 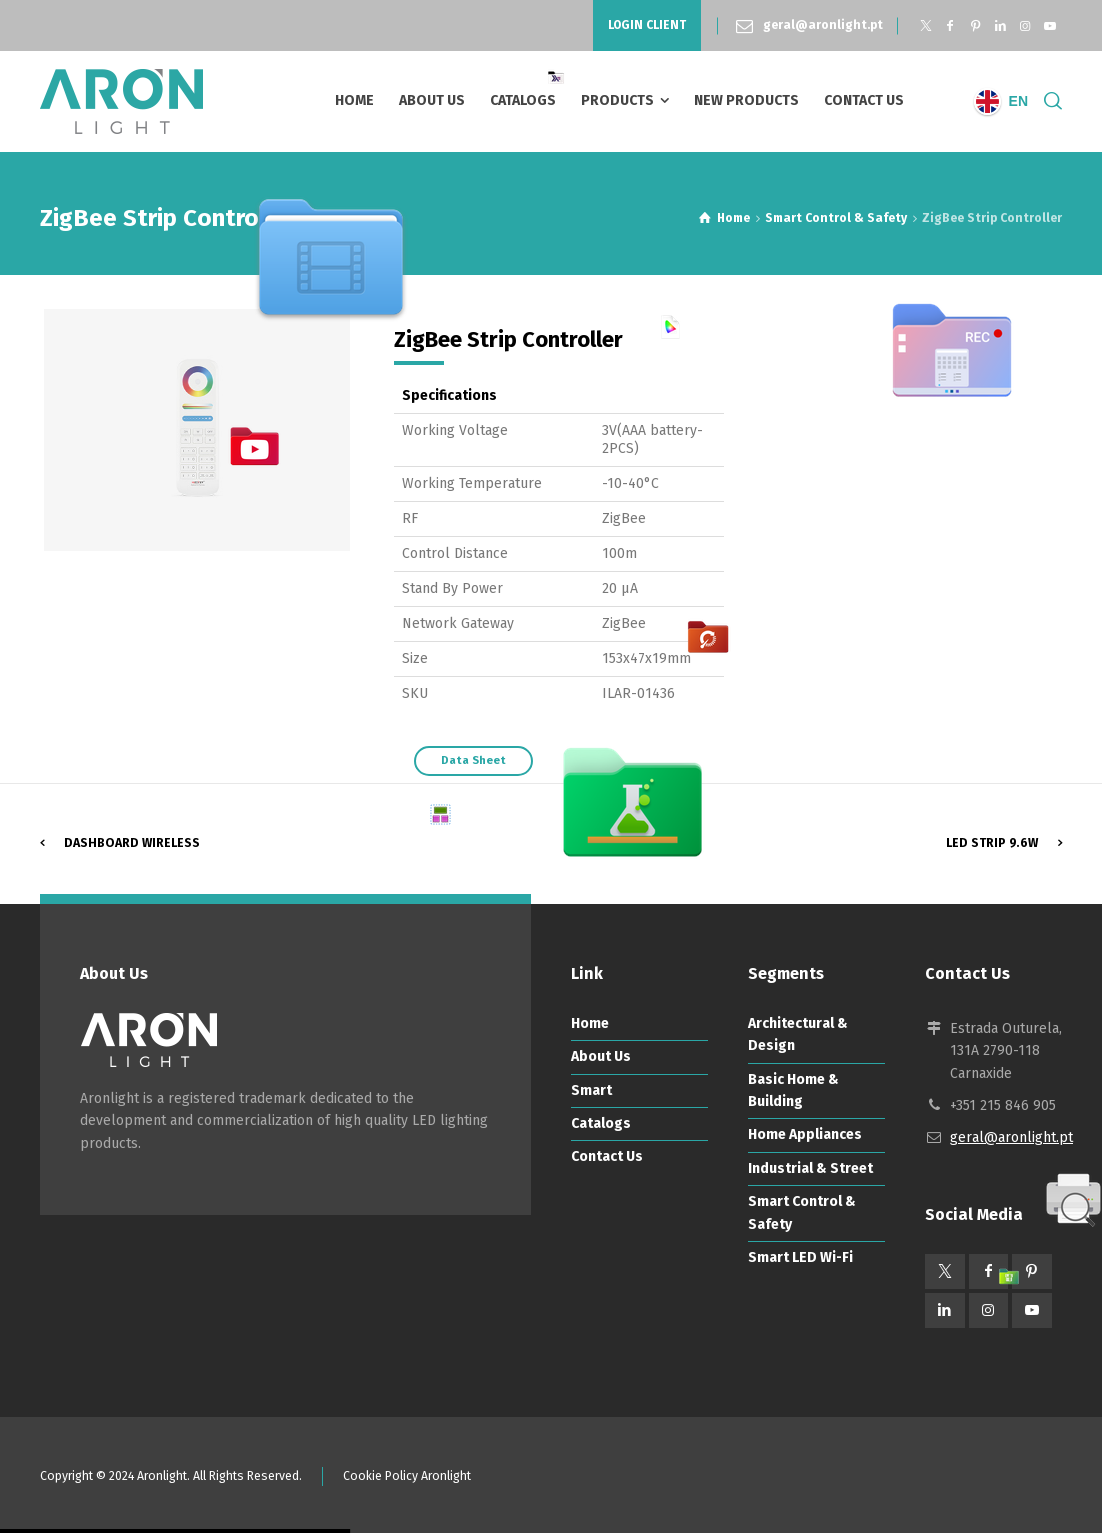 What do you see at coordinates (254, 447) in the screenshot?
I see `open folder containing downloaded youtube videos` at bounding box center [254, 447].